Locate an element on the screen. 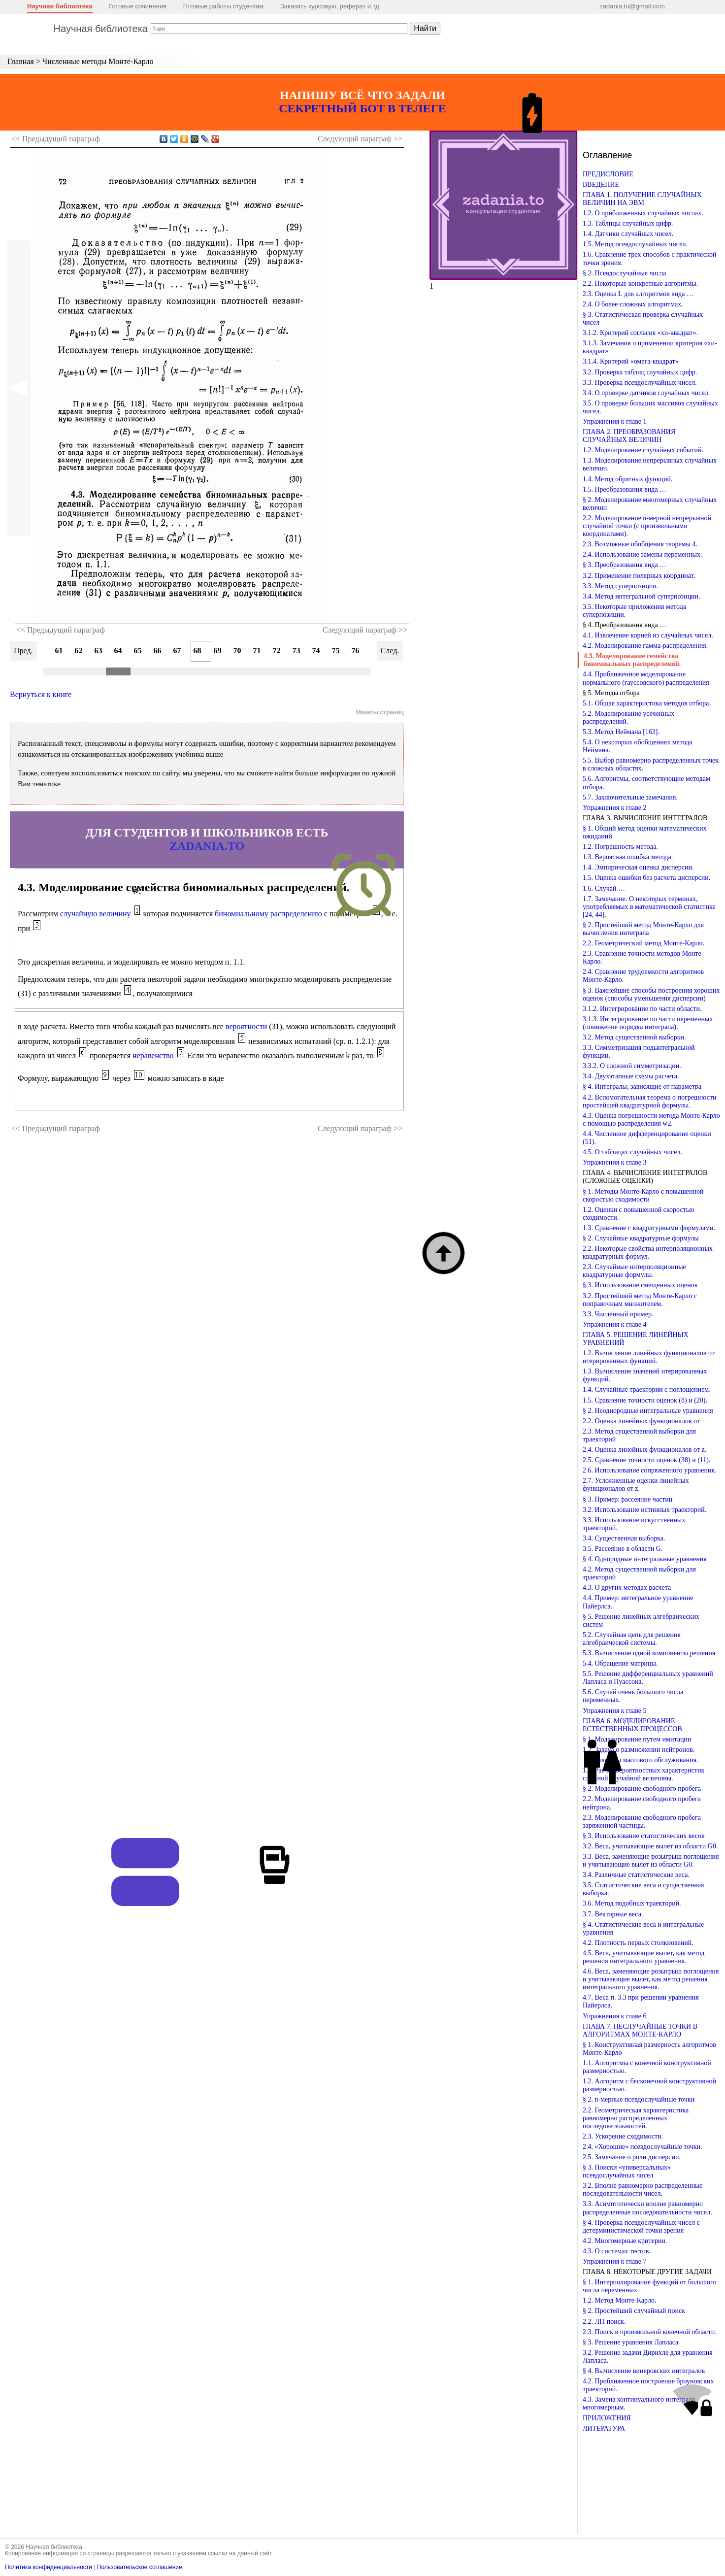 The image size is (725, 2576). weak wifi signal on a secured network is located at coordinates (692, 2399).